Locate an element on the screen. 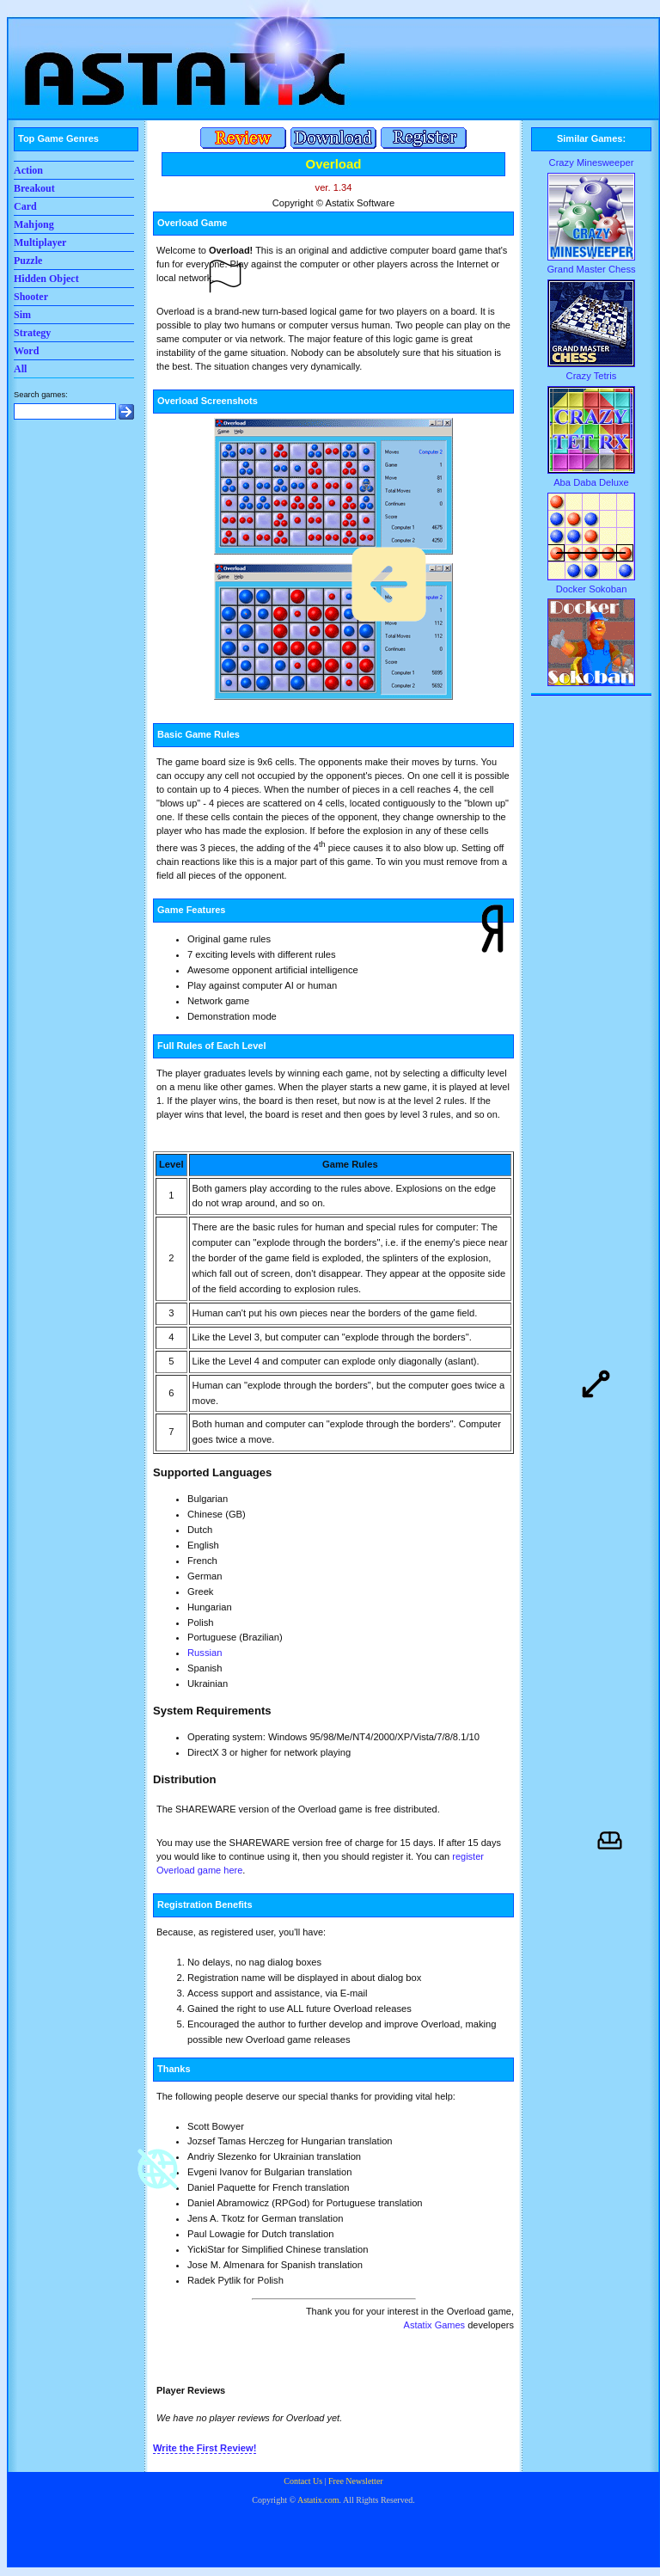 Image resolution: width=660 pixels, height=2576 pixels. open yandex app or services is located at coordinates (492, 929).